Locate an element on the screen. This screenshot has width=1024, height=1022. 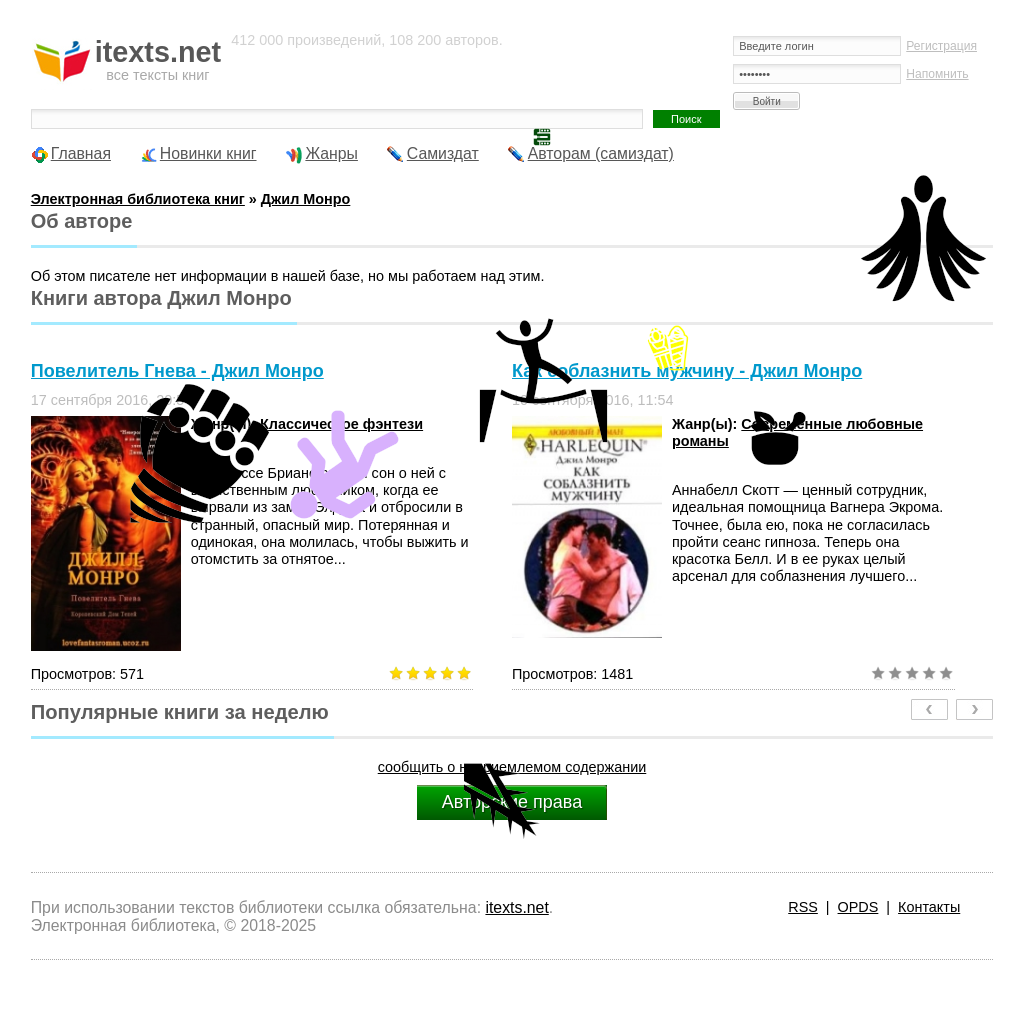
select a melee or unarmed combat skill is located at coordinates (200, 453).